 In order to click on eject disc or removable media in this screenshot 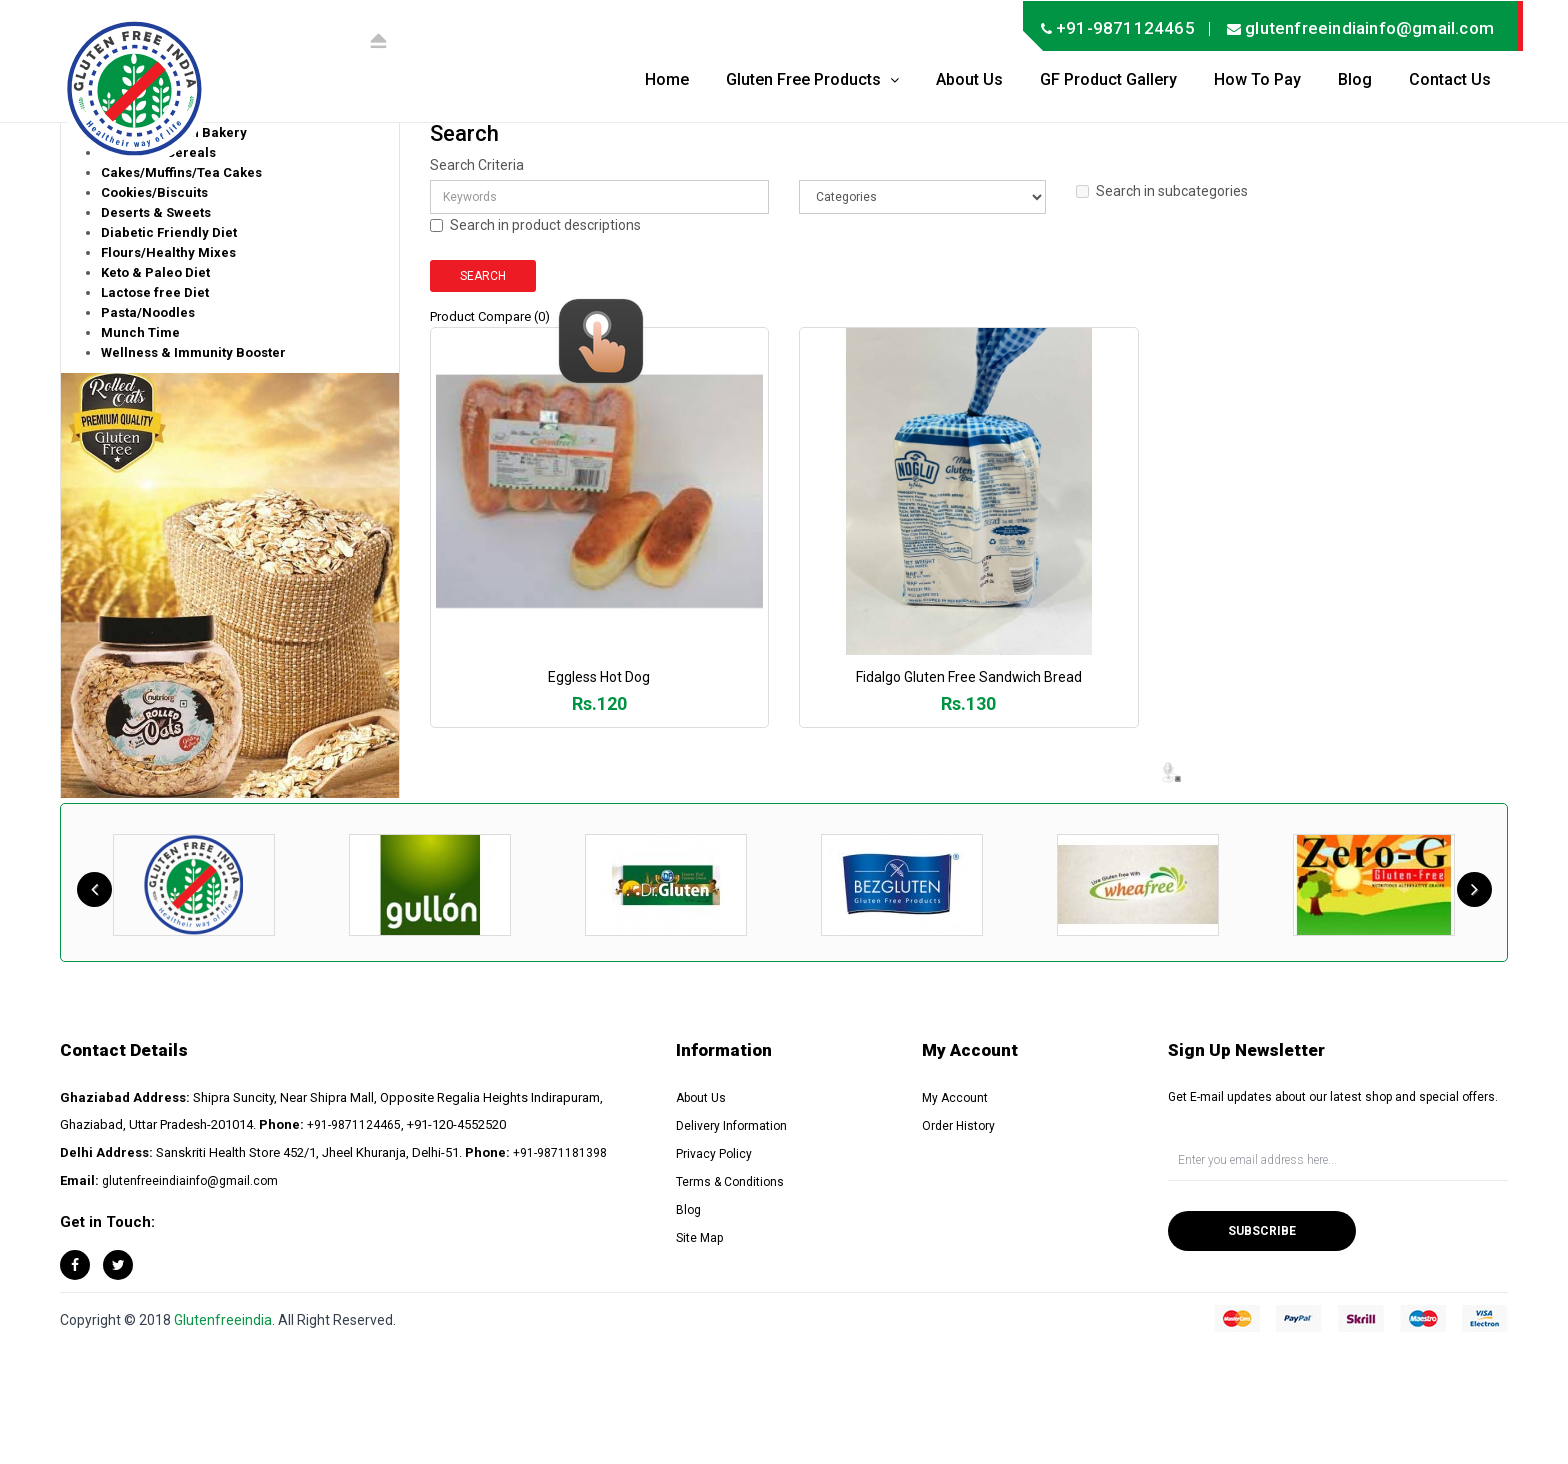, I will do `click(378, 41)`.